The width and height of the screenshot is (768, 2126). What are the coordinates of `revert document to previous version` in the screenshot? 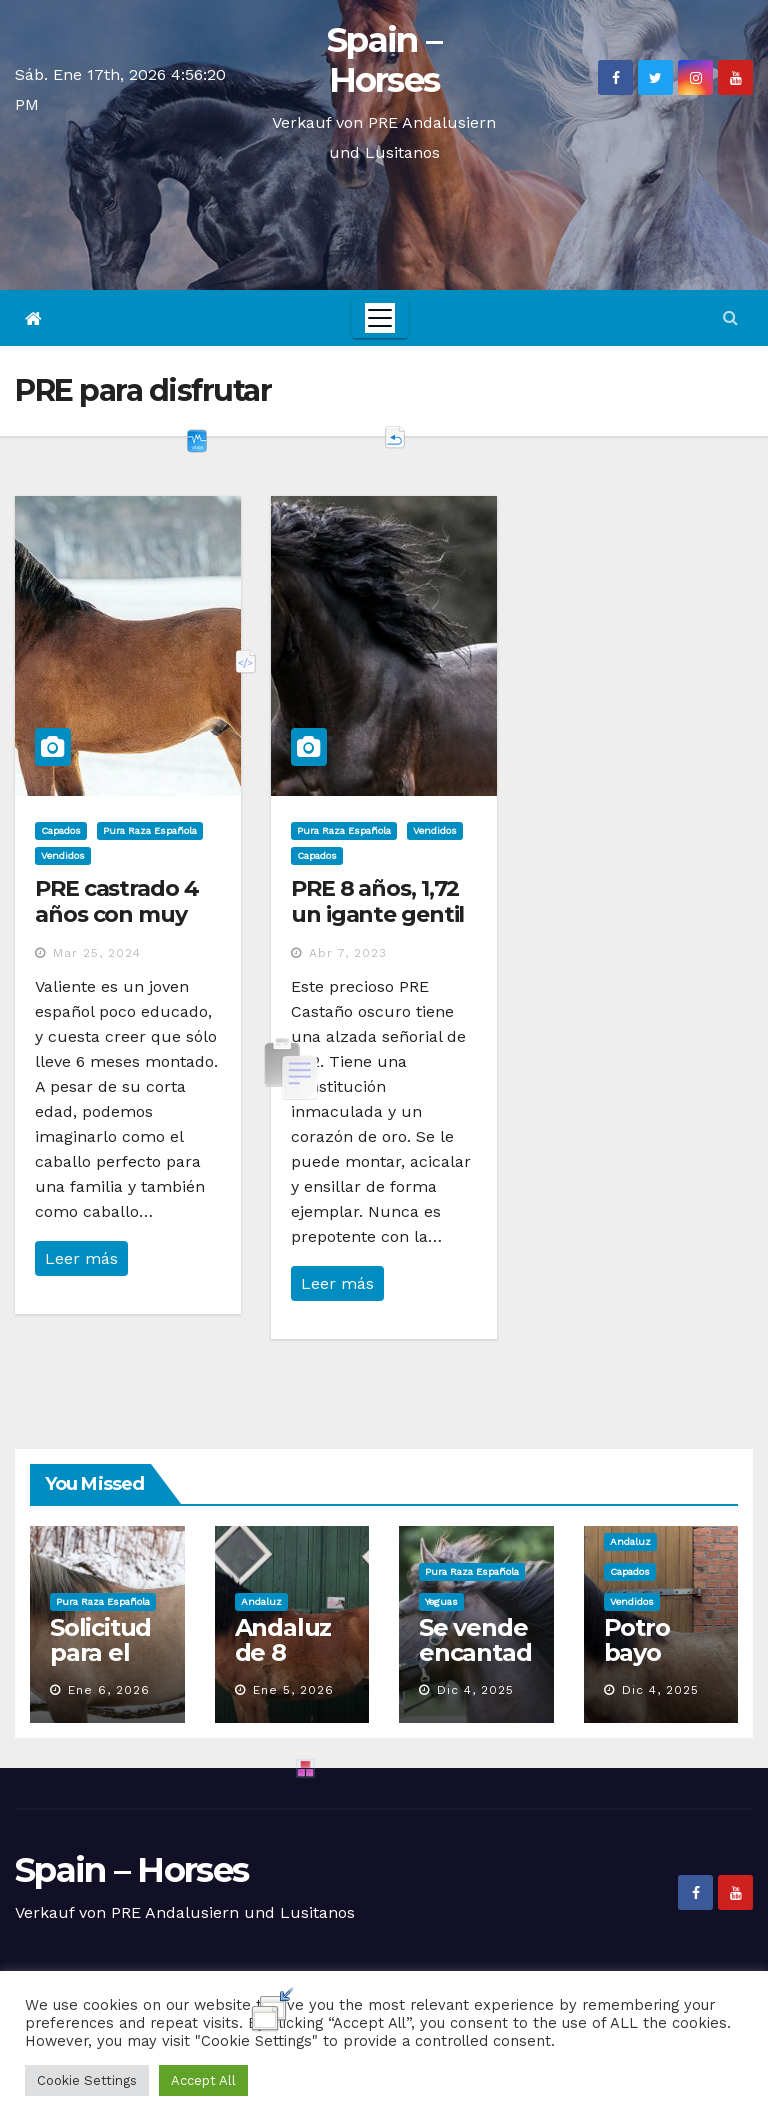 It's located at (395, 437).